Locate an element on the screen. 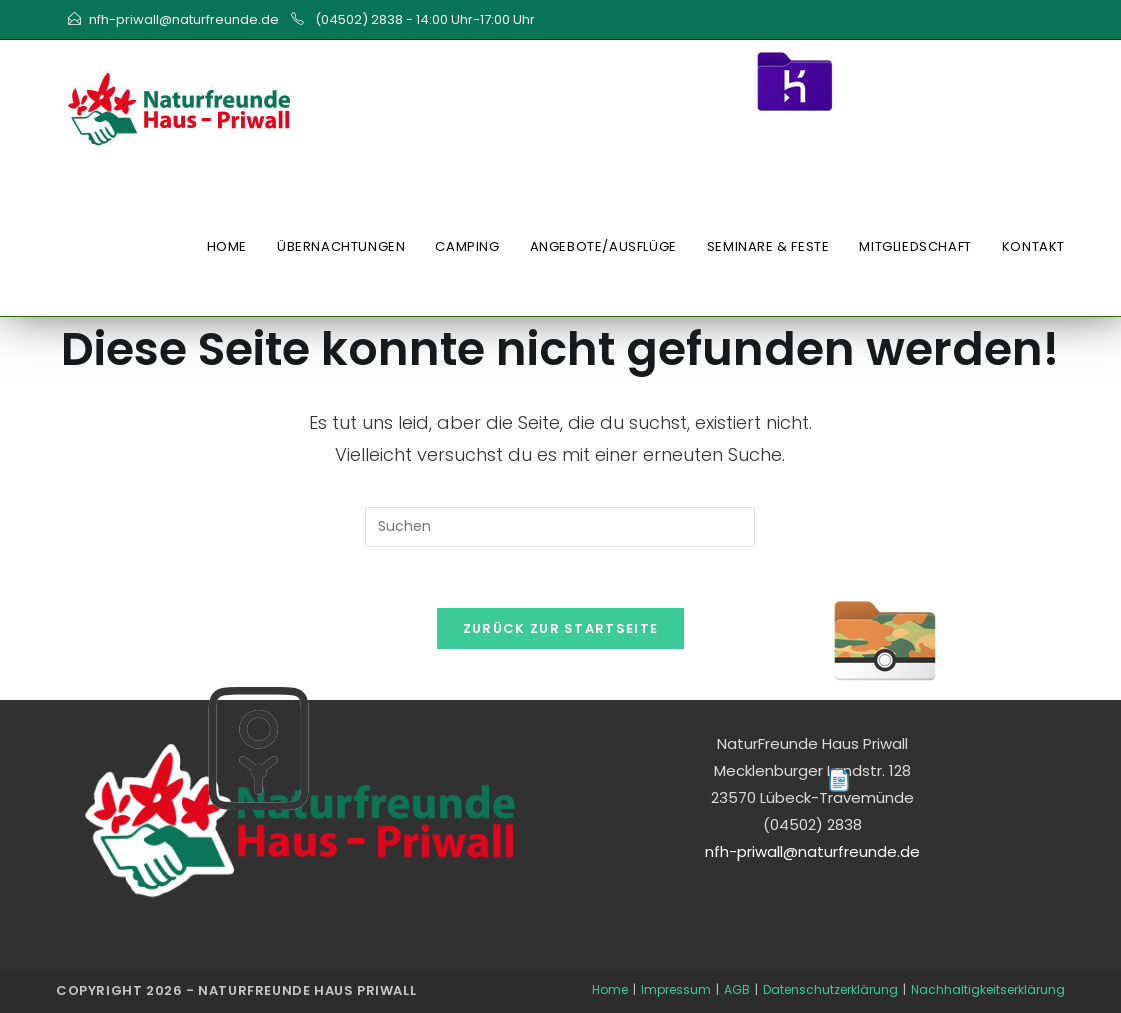 Image resolution: width=1121 pixels, height=1013 pixels. folder containing pokémon safari ball themed content is located at coordinates (884, 643).